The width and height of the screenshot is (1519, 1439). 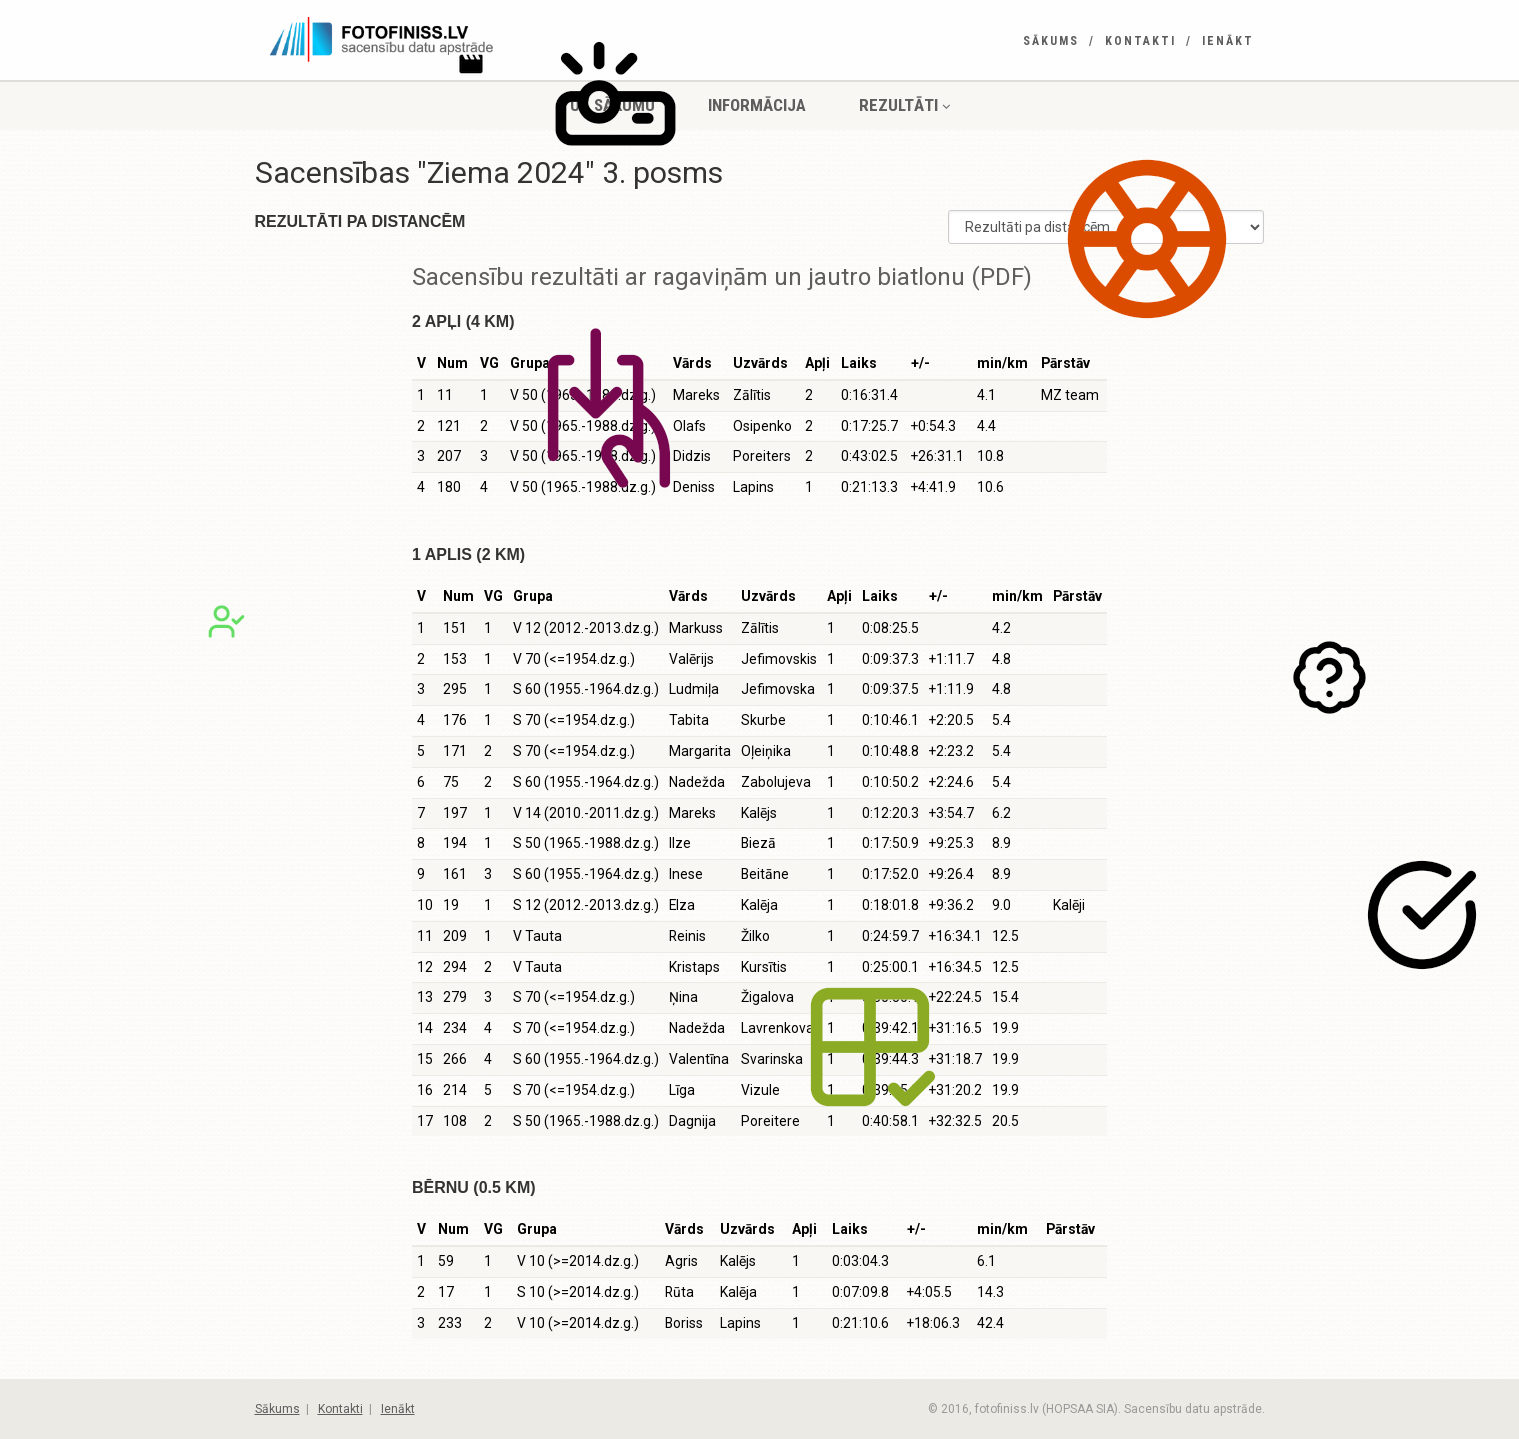 I want to click on verify or approve a user account, so click(x=226, y=621).